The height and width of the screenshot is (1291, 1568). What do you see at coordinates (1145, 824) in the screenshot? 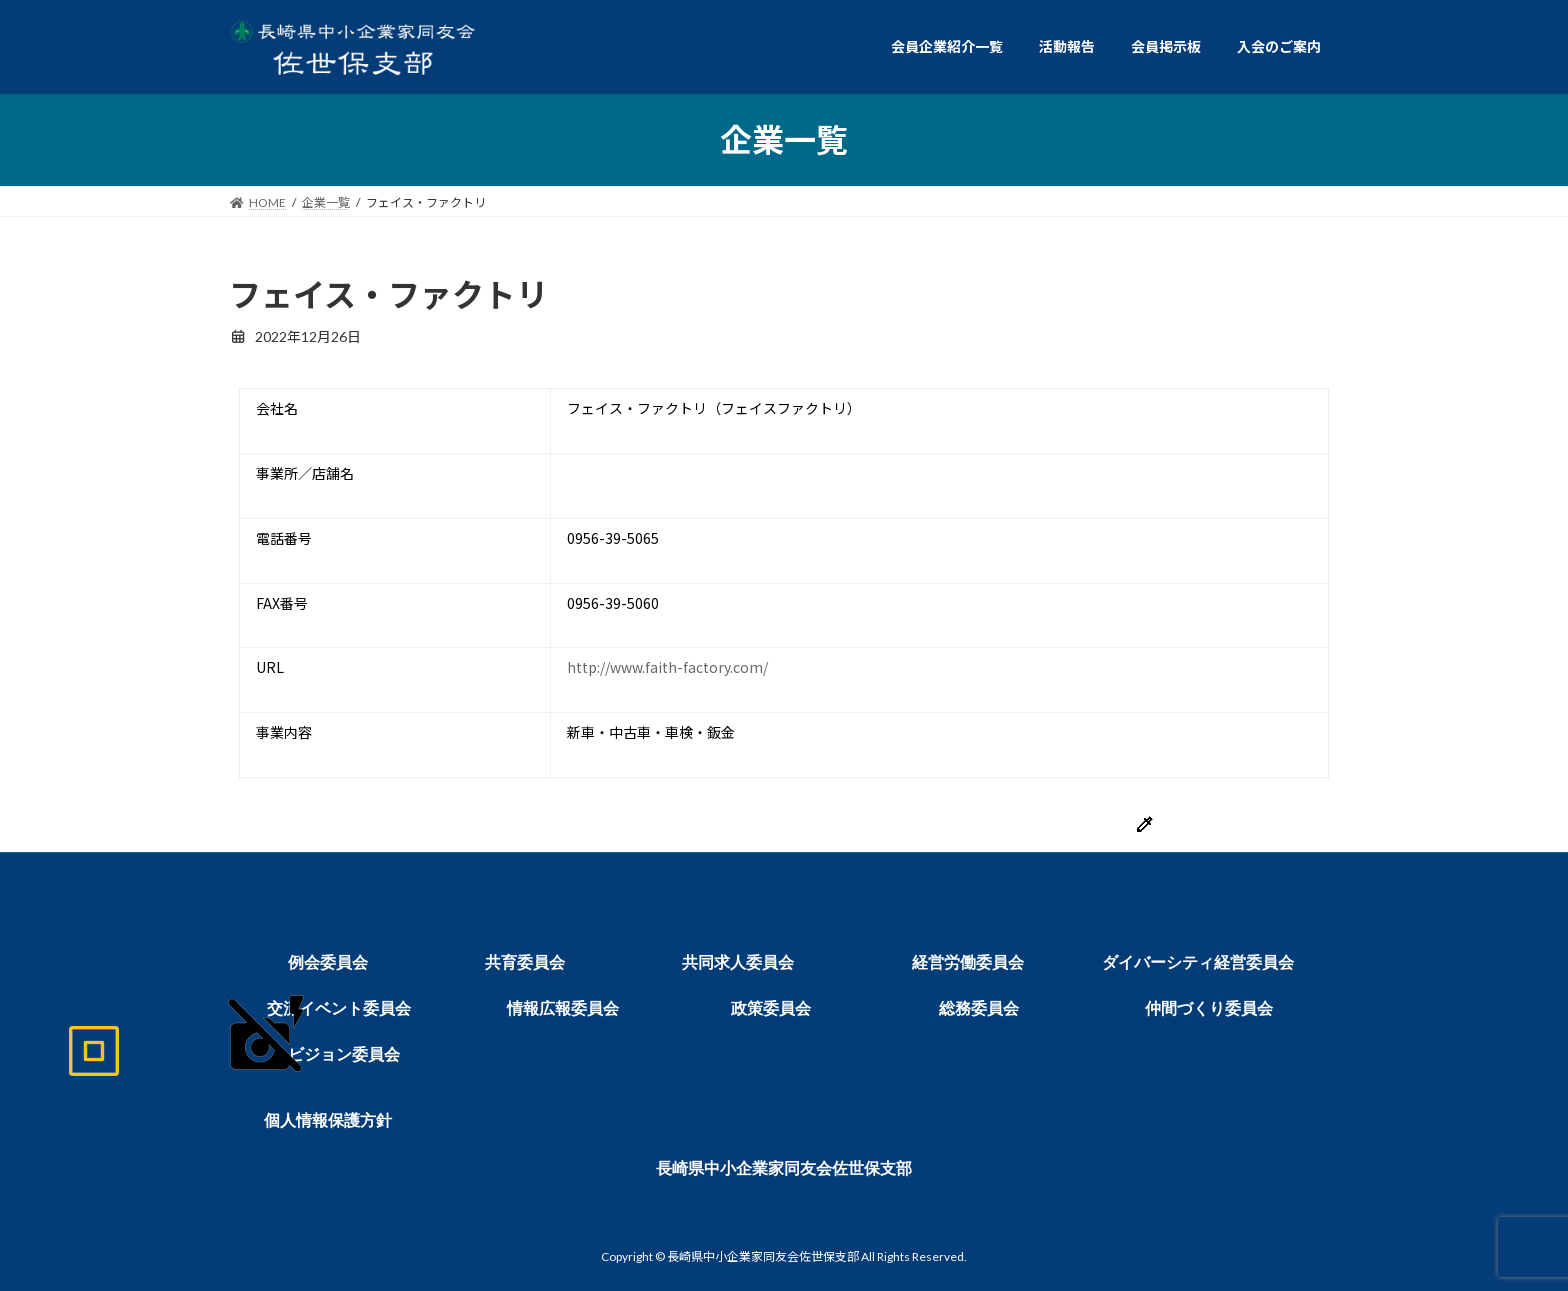
I see `pick a color from the image` at bounding box center [1145, 824].